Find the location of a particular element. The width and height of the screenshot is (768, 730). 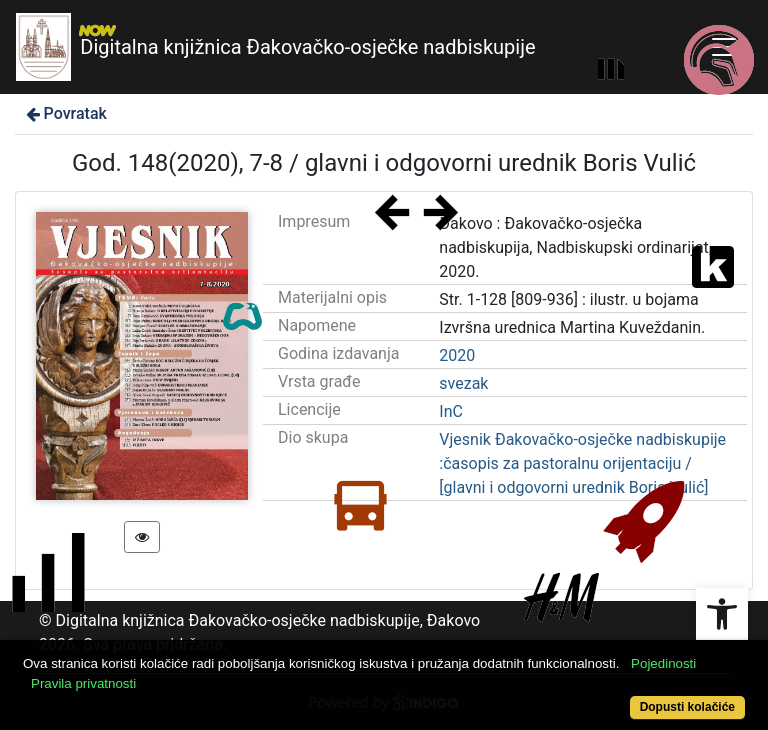

indicates delphi programming environment or IDE is located at coordinates (719, 60).